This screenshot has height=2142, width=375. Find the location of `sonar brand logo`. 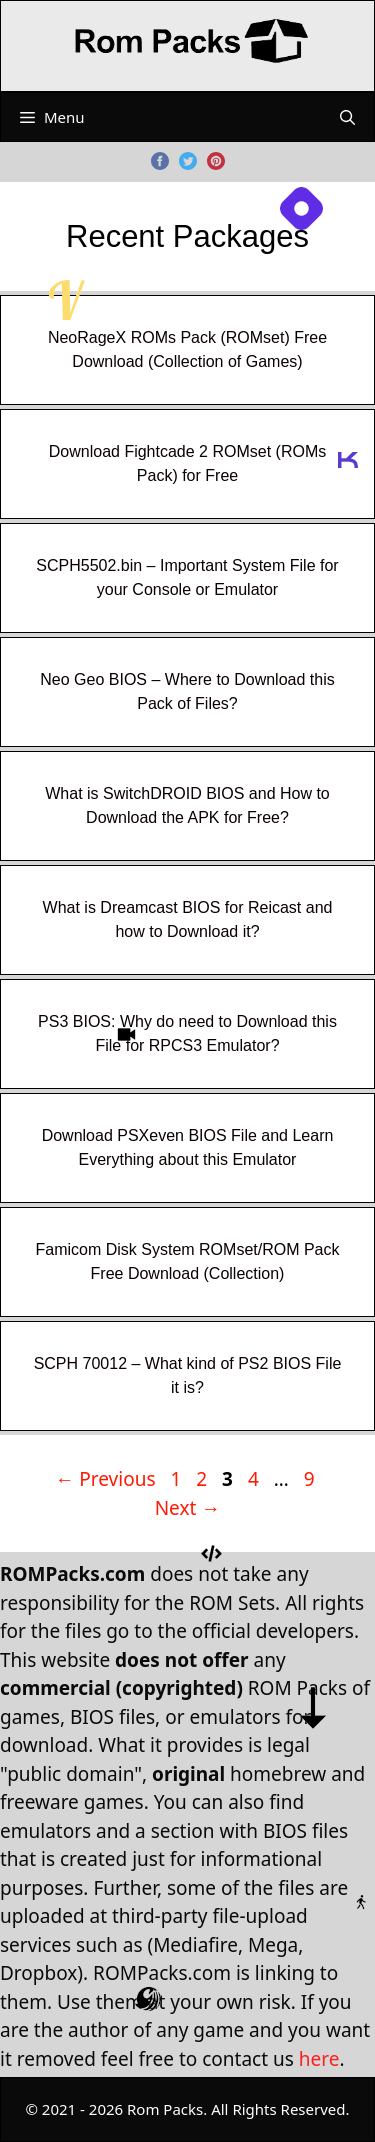

sonar brand logo is located at coordinates (148, 1999).